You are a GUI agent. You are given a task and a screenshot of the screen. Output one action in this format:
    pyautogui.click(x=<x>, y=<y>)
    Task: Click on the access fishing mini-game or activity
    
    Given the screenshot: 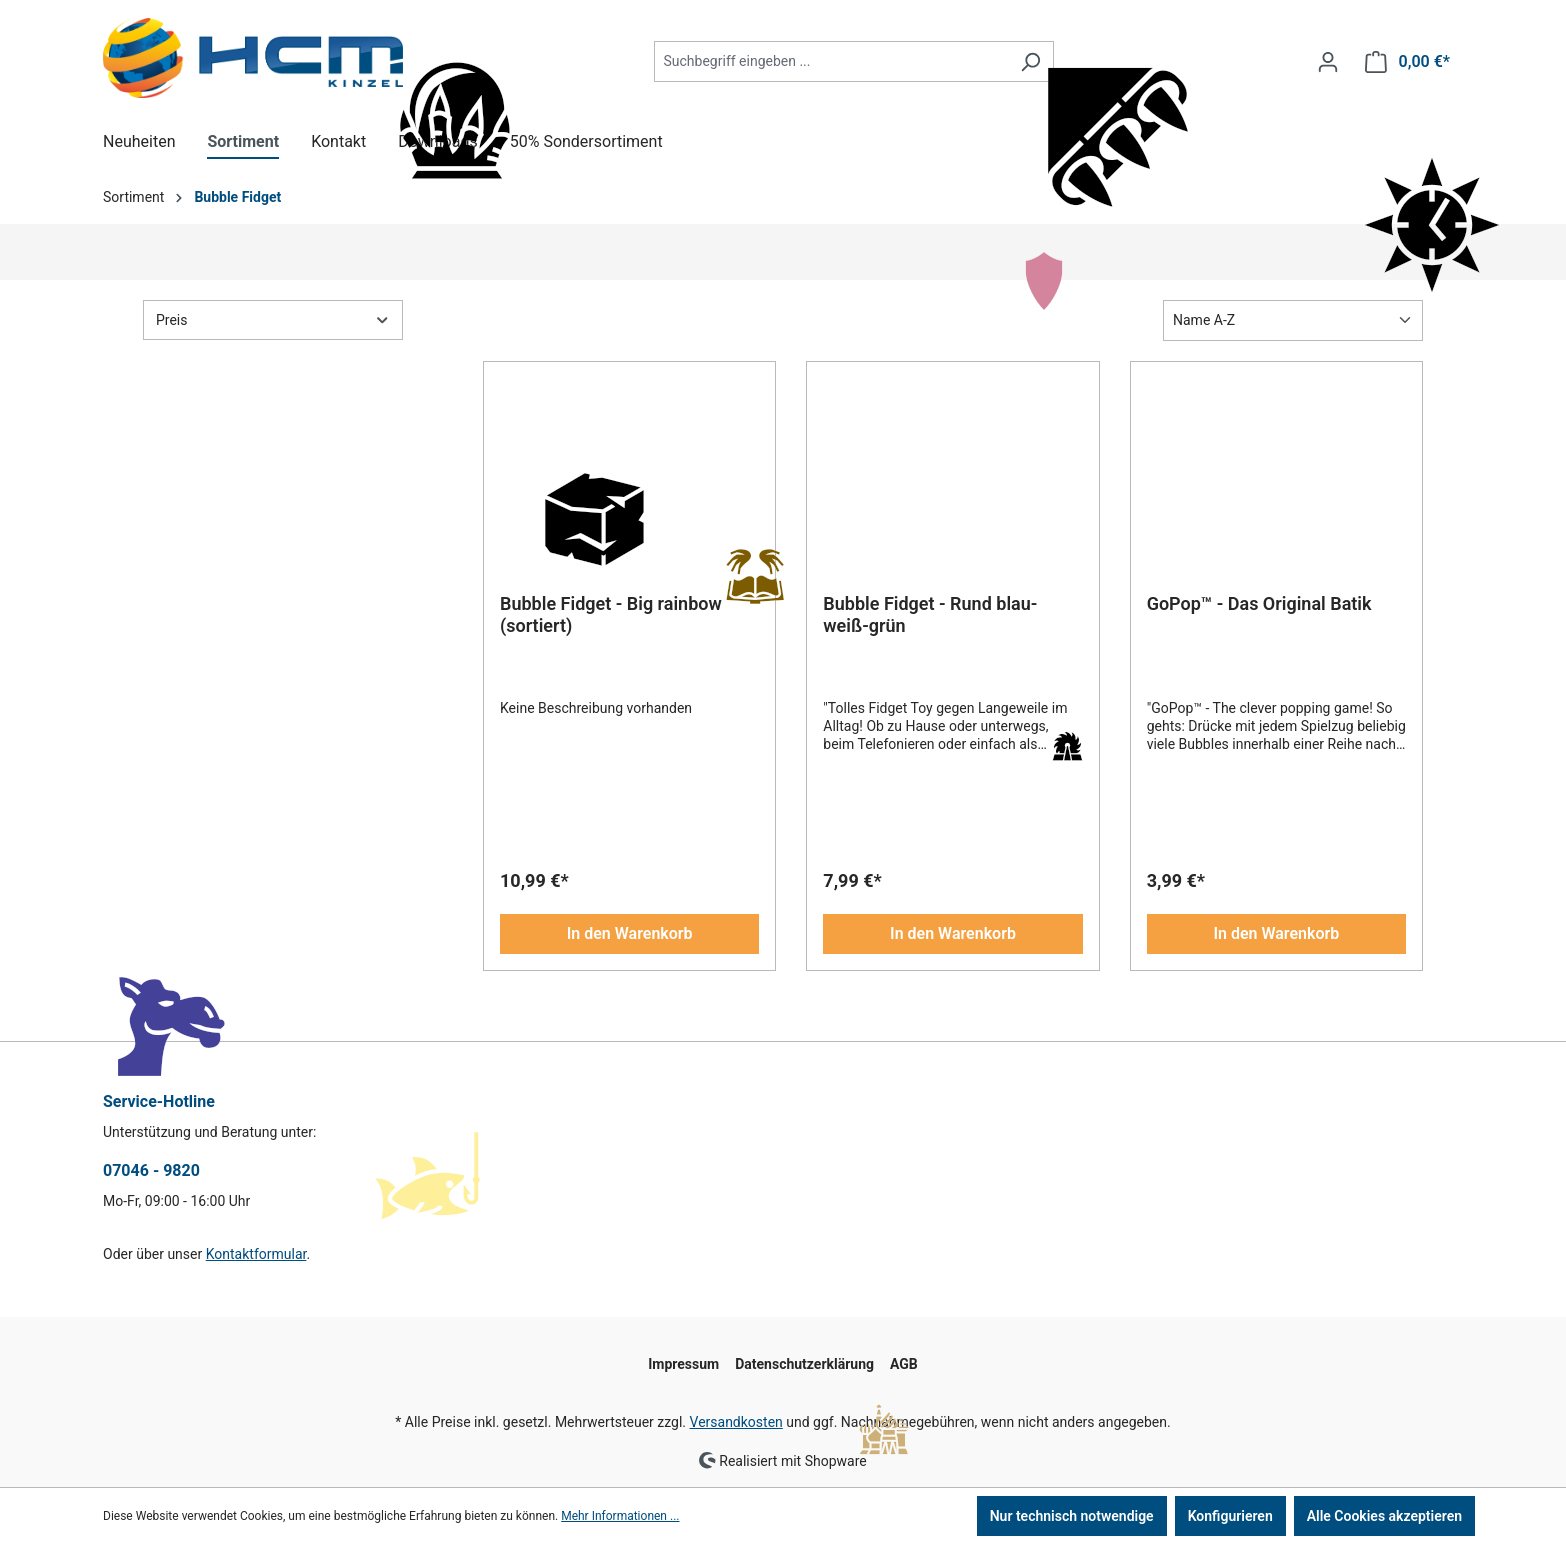 What is the action you would take?
    pyautogui.click(x=429, y=1182)
    